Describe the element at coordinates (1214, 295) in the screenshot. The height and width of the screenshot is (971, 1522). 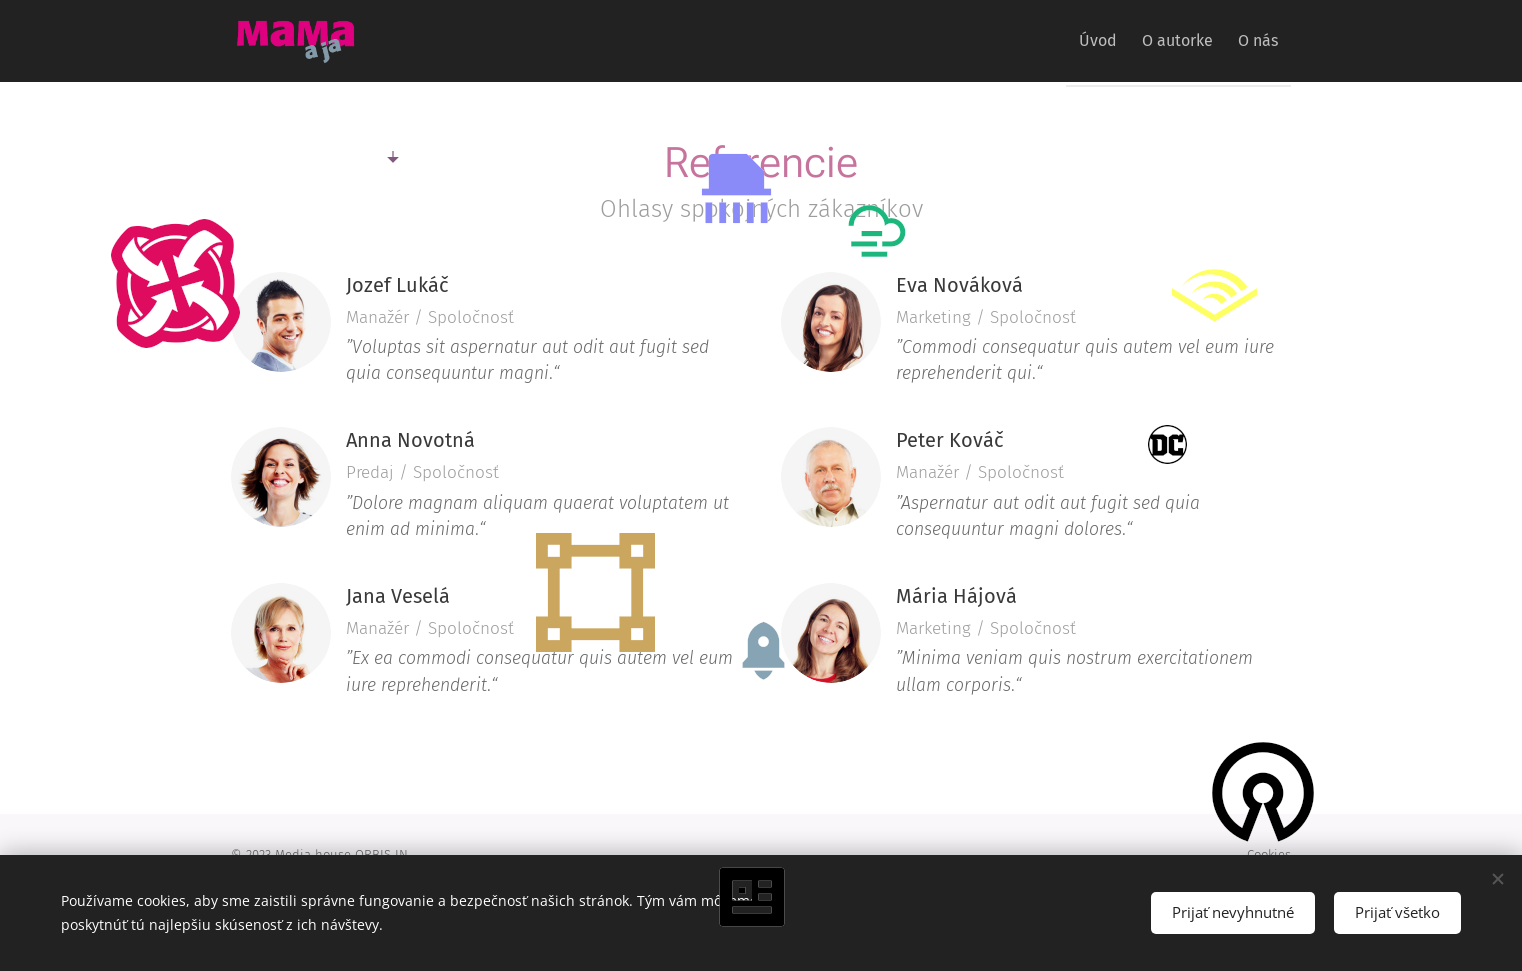
I see `open the Audible app` at that location.